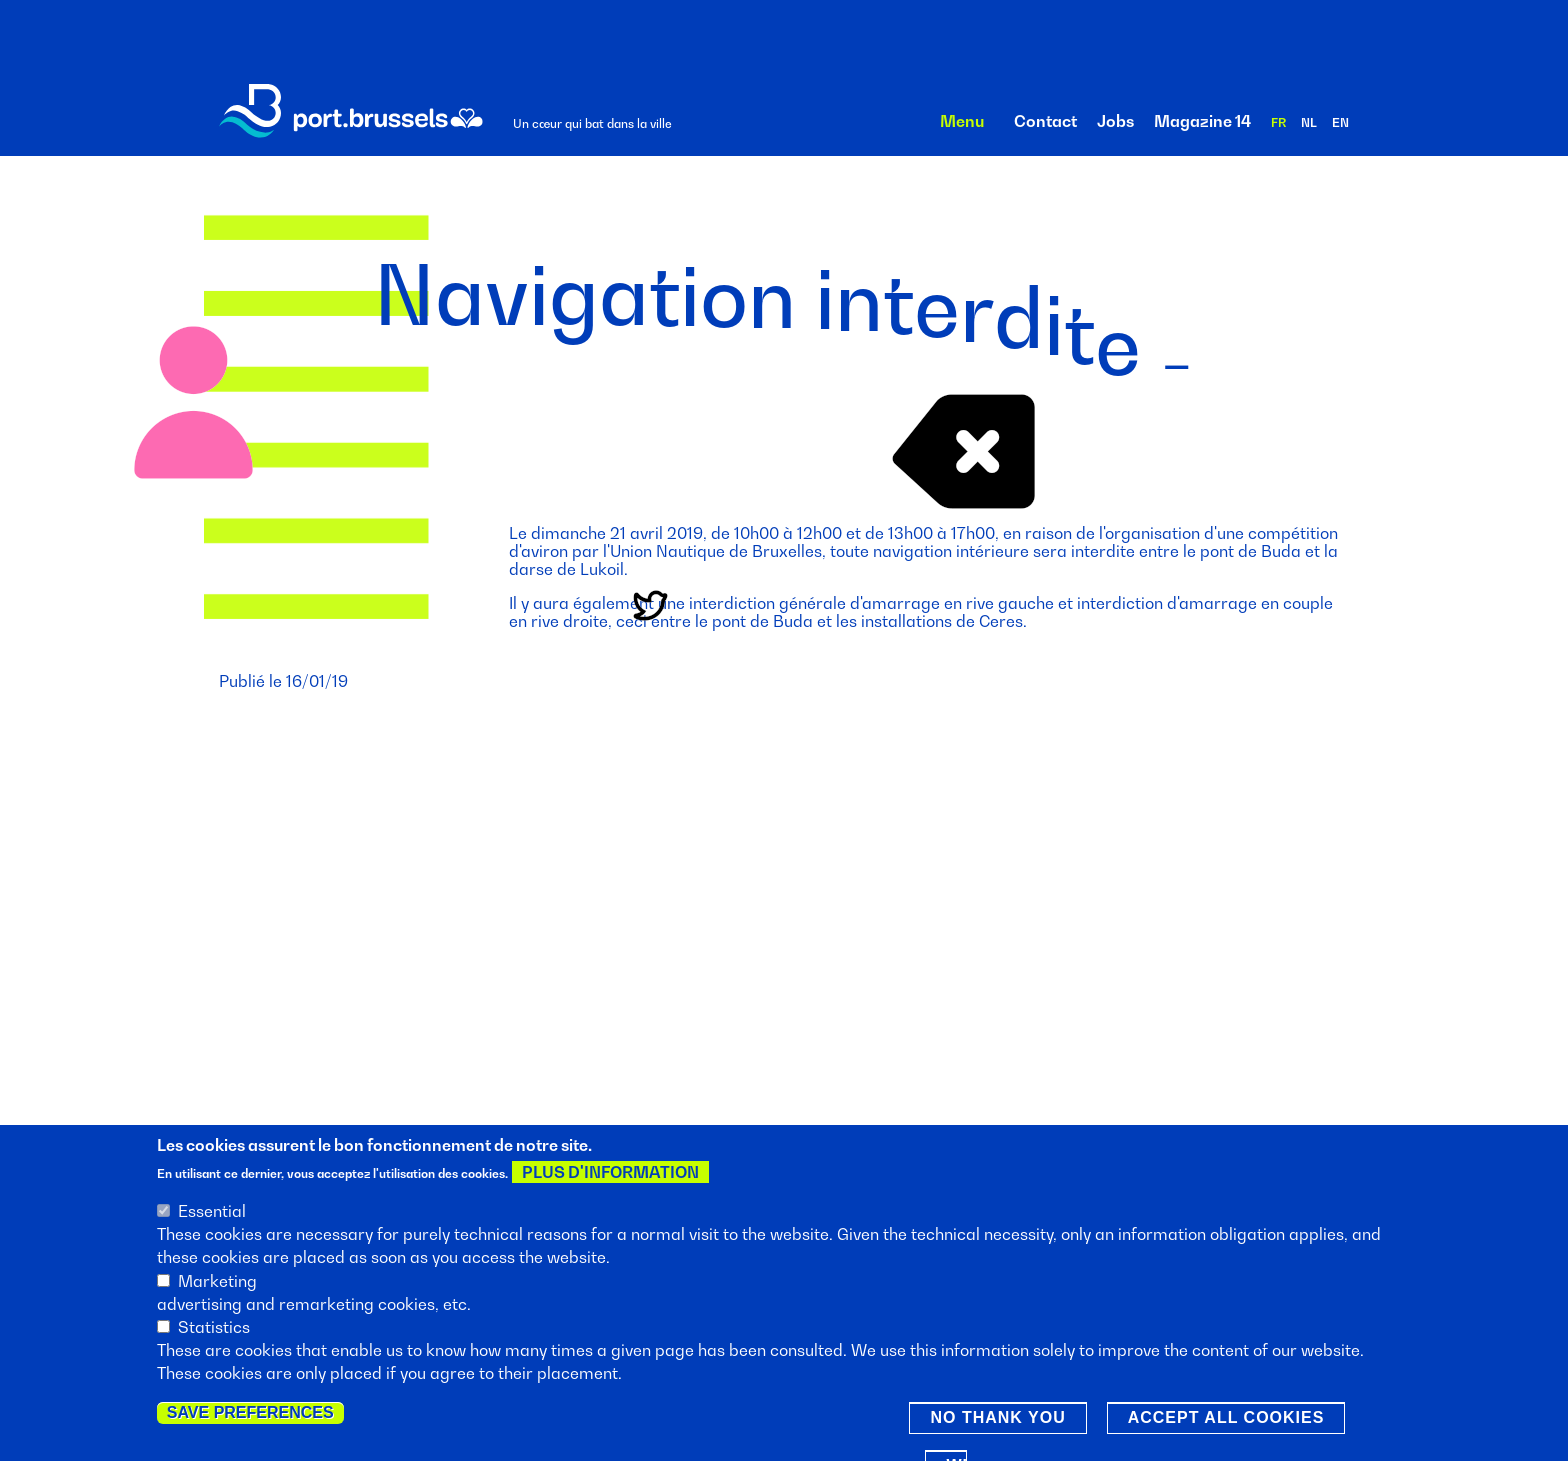 This screenshot has height=1461, width=1568. What do you see at coordinates (193, 402) in the screenshot?
I see `view your profile` at bounding box center [193, 402].